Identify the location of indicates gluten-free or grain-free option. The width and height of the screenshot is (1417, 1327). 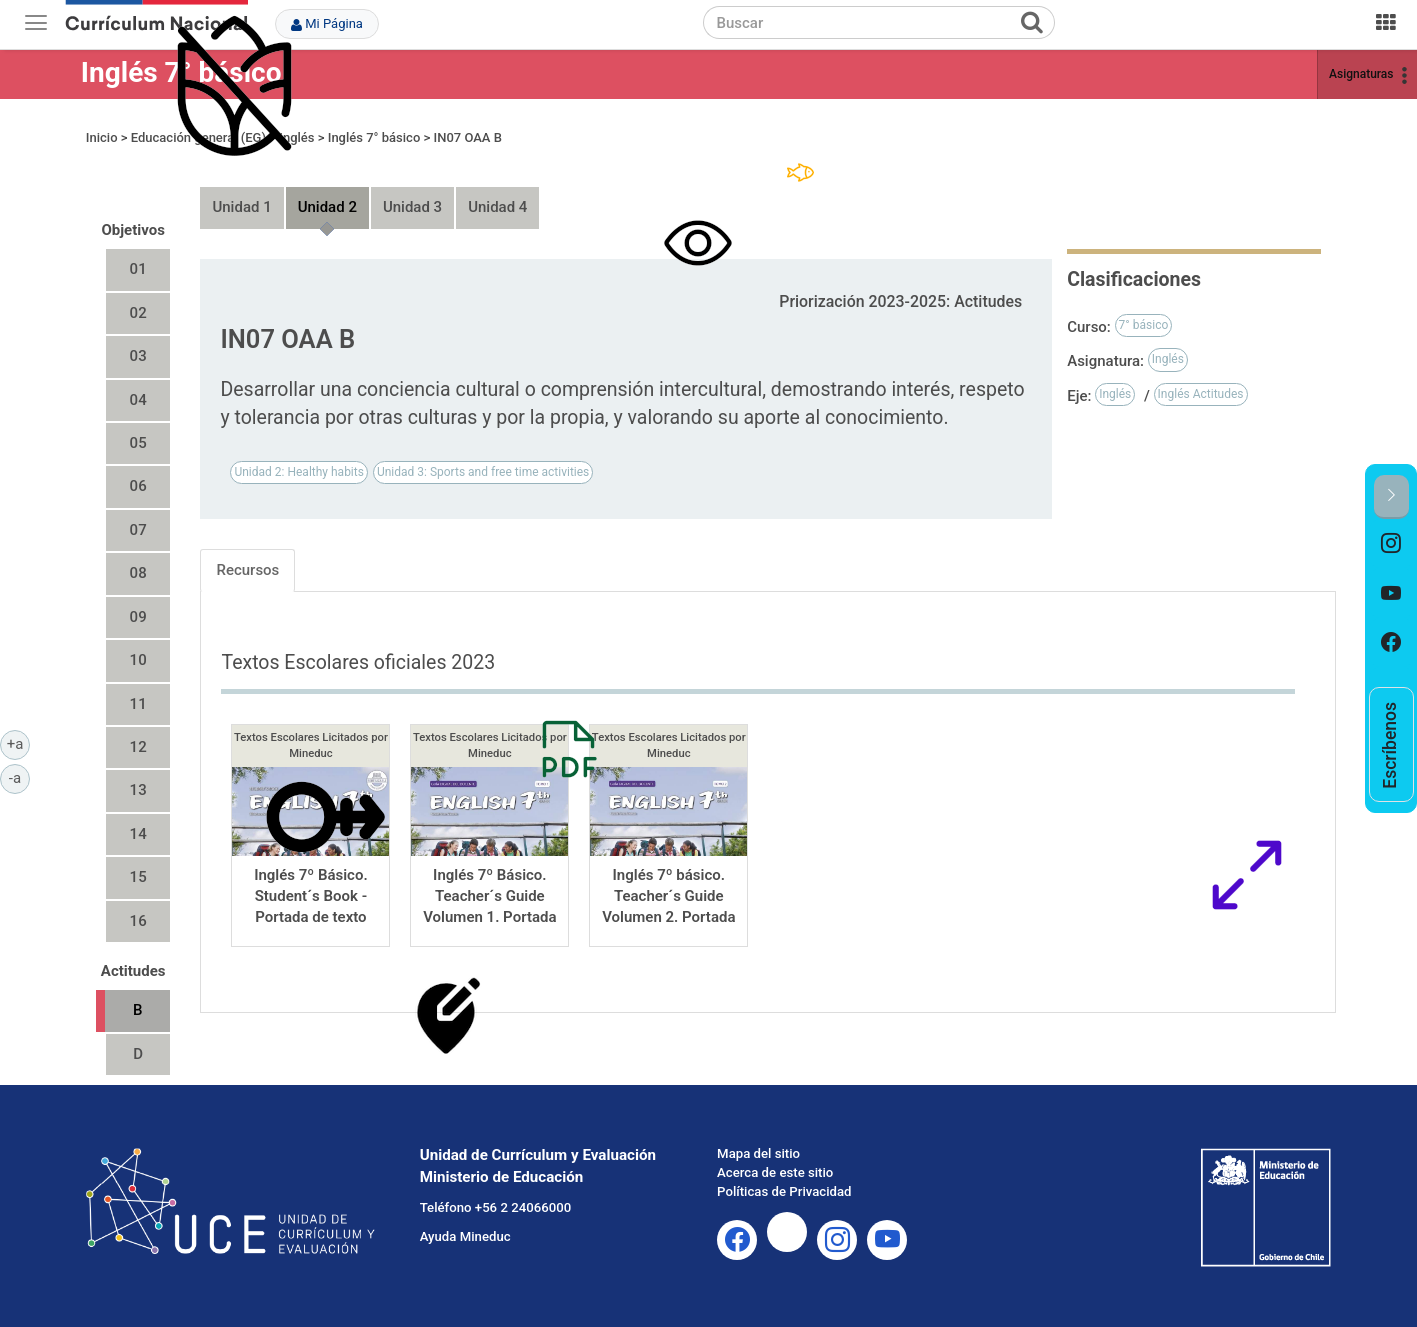
(234, 88).